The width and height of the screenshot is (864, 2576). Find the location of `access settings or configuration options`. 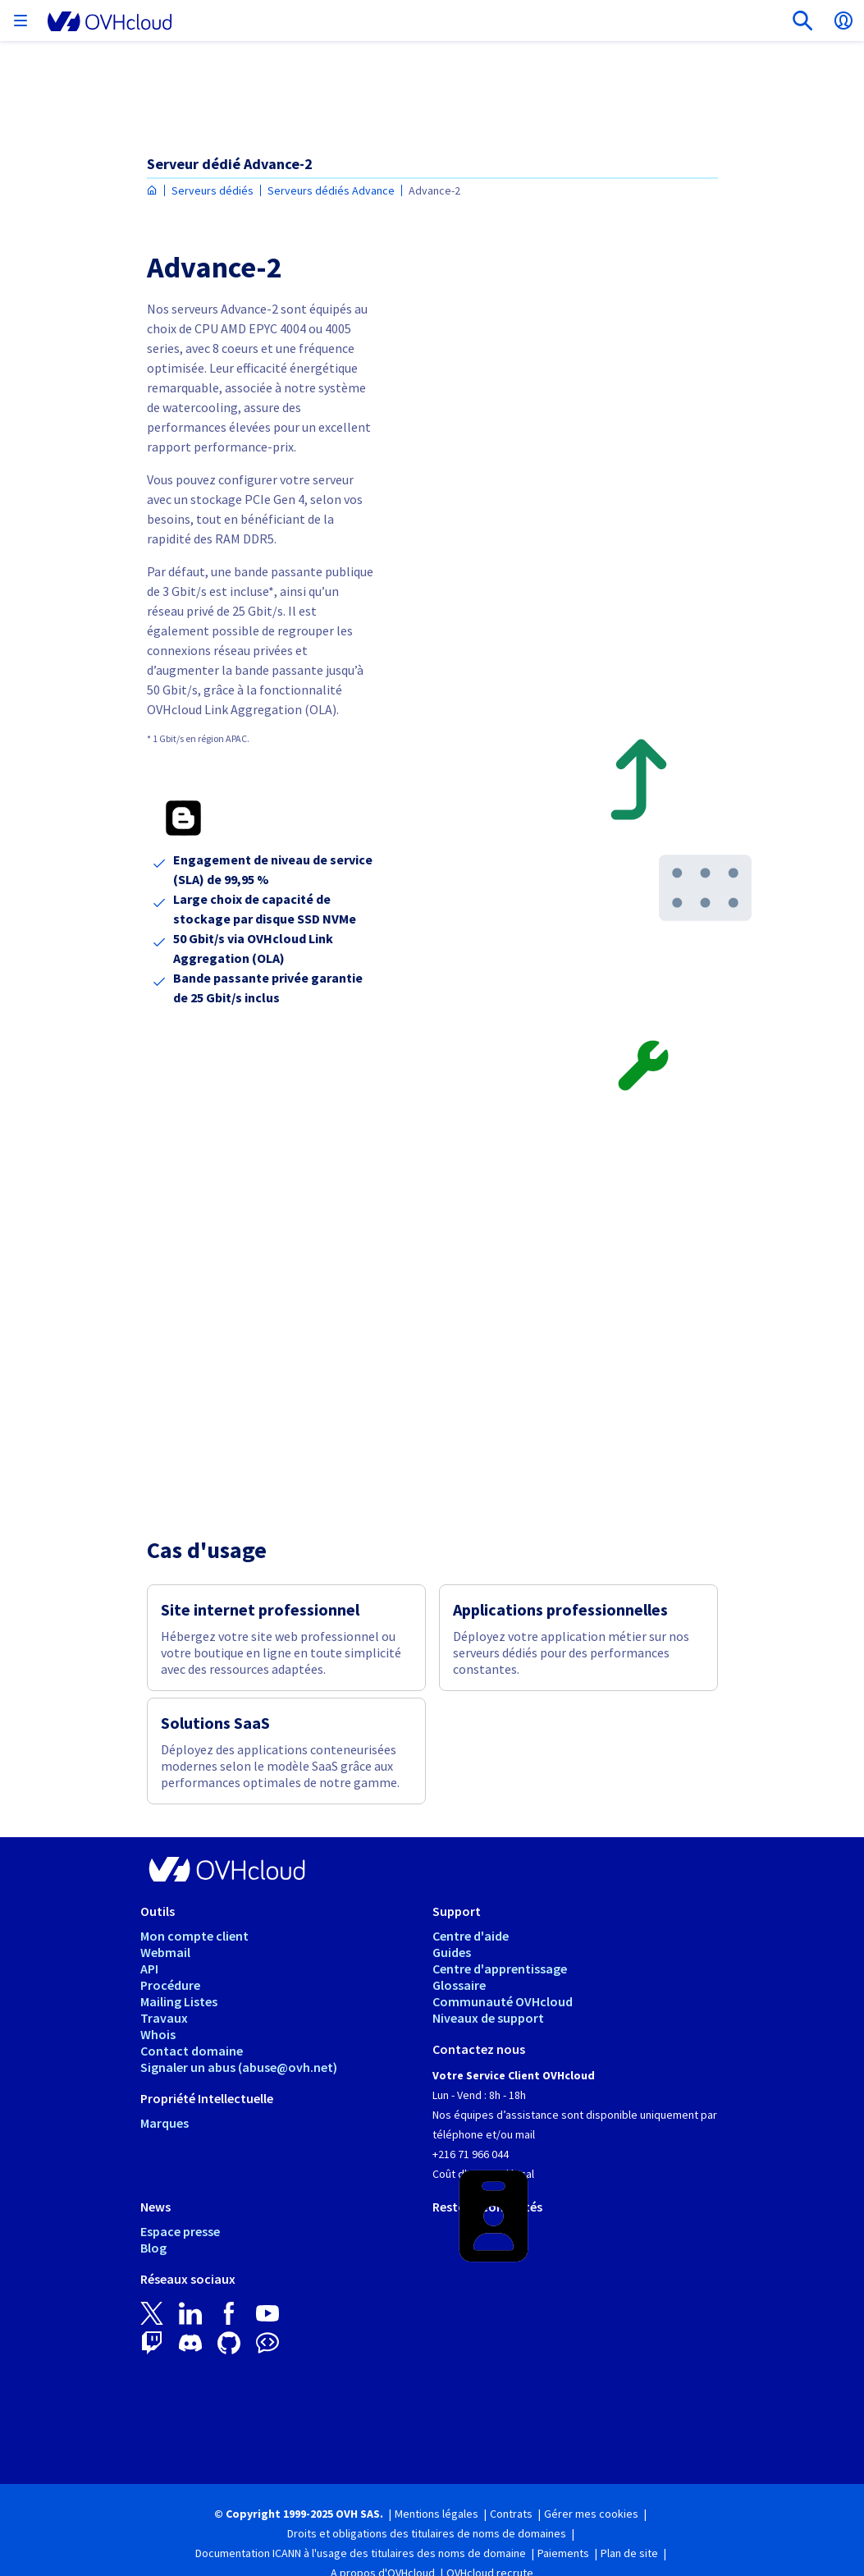

access settings or configuration options is located at coordinates (643, 1065).